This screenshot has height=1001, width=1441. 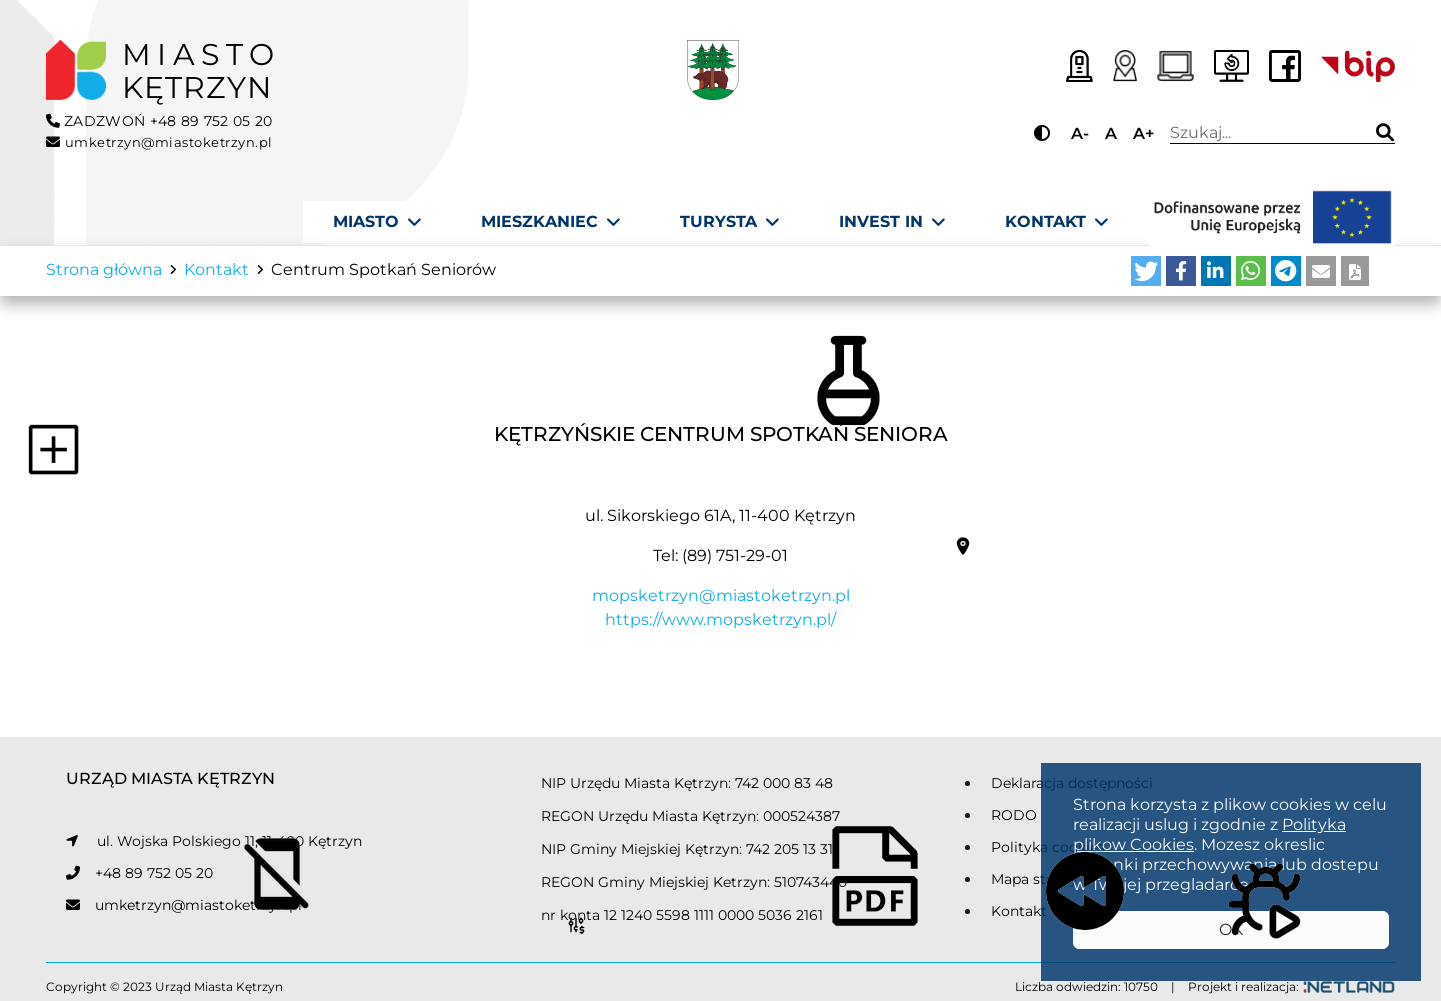 What do you see at coordinates (848, 380) in the screenshot?
I see `access lab or experiment features` at bounding box center [848, 380].